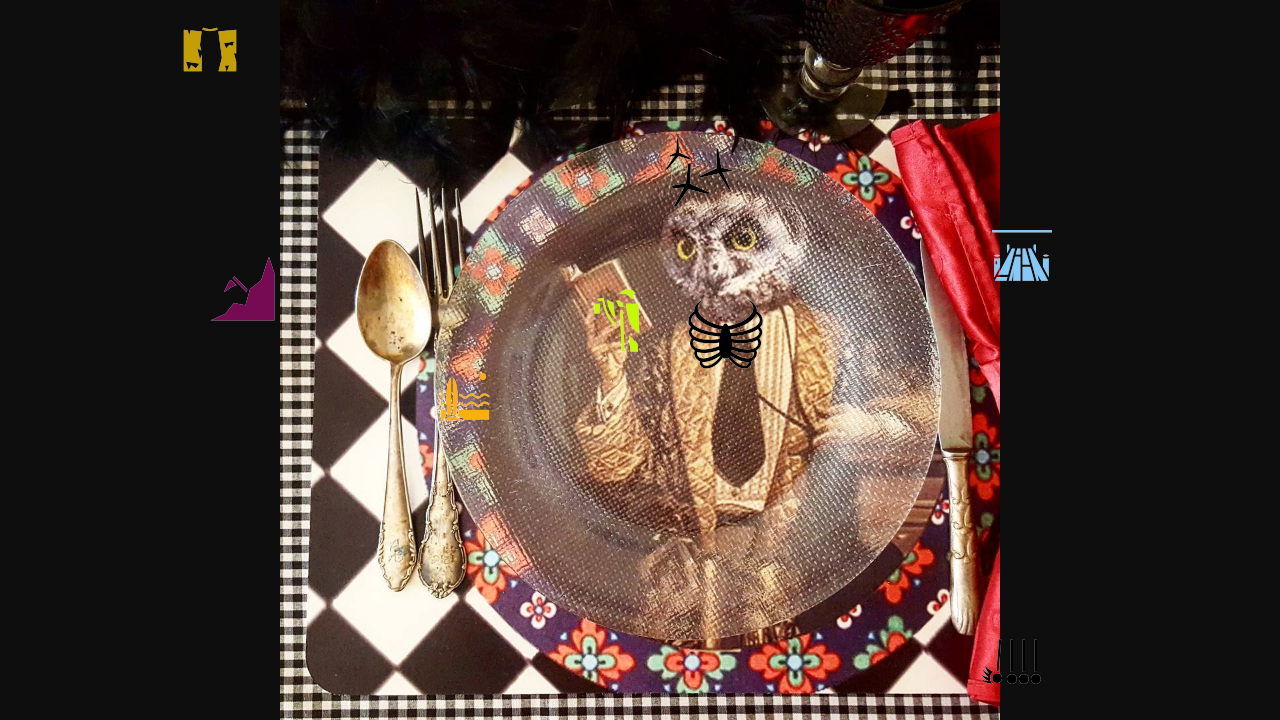  I want to click on wooden pier or dock structure, so click(1021, 251).